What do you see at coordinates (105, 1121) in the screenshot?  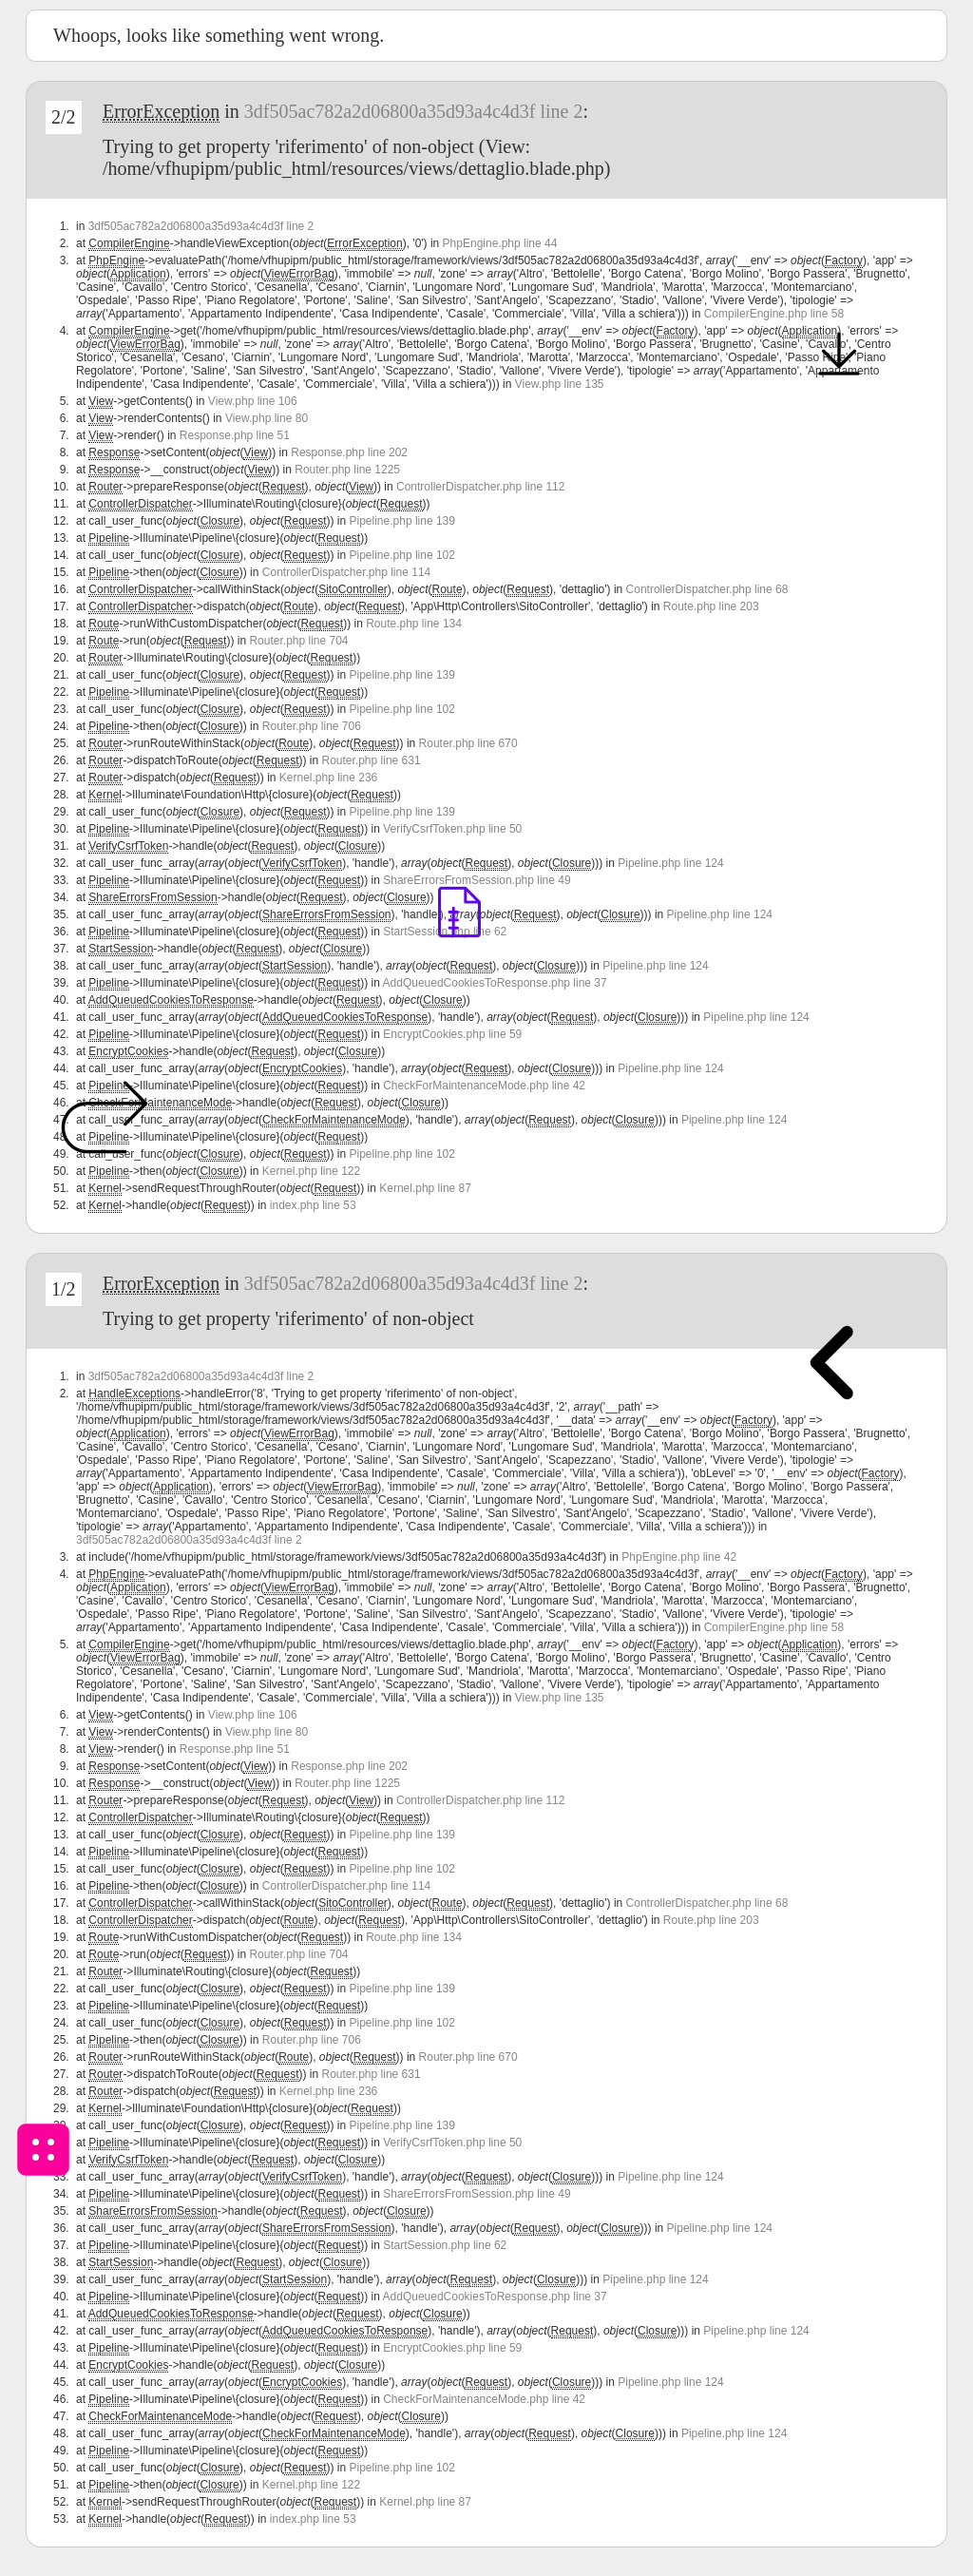 I see `redo or repeat last action` at bounding box center [105, 1121].